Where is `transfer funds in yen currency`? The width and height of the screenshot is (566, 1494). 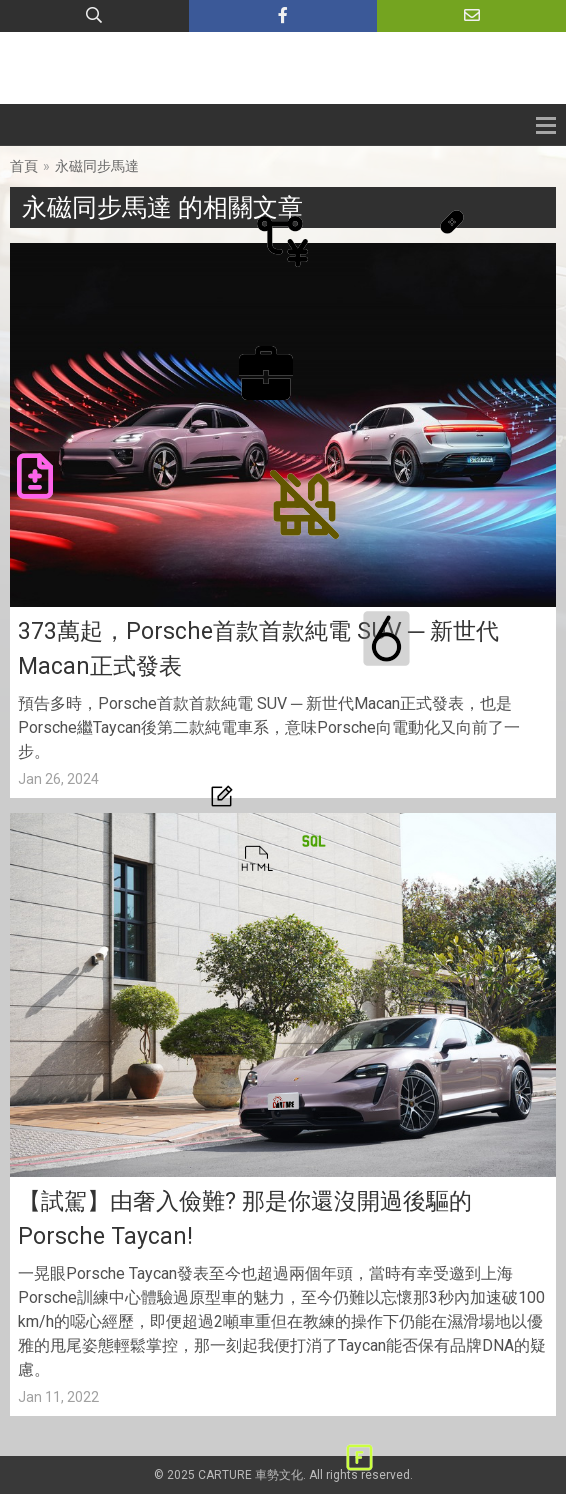
transfer funds in yen currency is located at coordinates (282, 241).